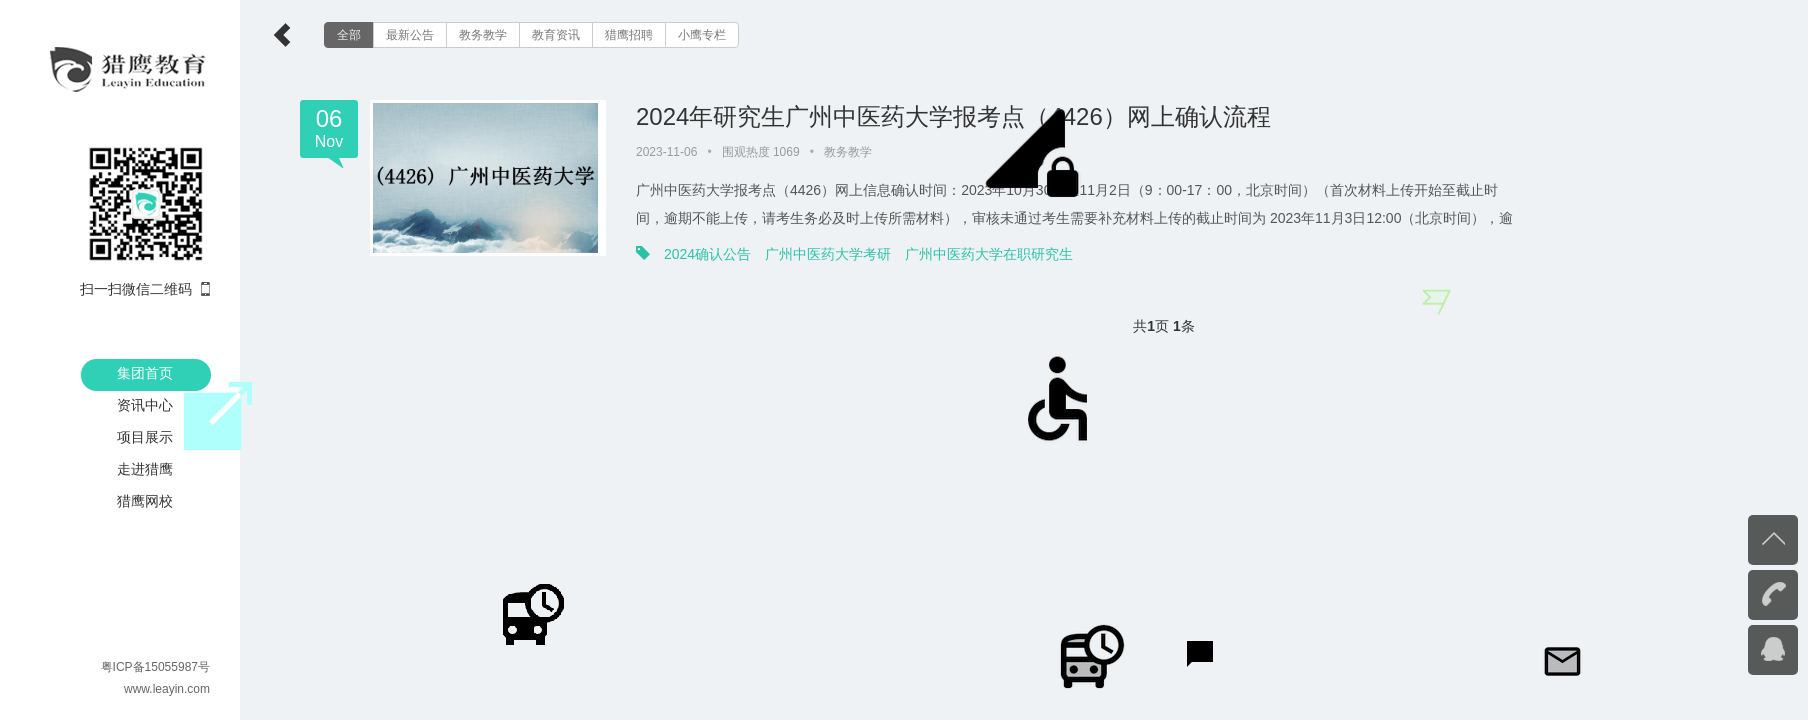 This screenshot has height=720, width=1808. What do you see at coordinates (533, 614) in the screenshot?
I see `view departure times for transit` at bounding box center [533, 614].